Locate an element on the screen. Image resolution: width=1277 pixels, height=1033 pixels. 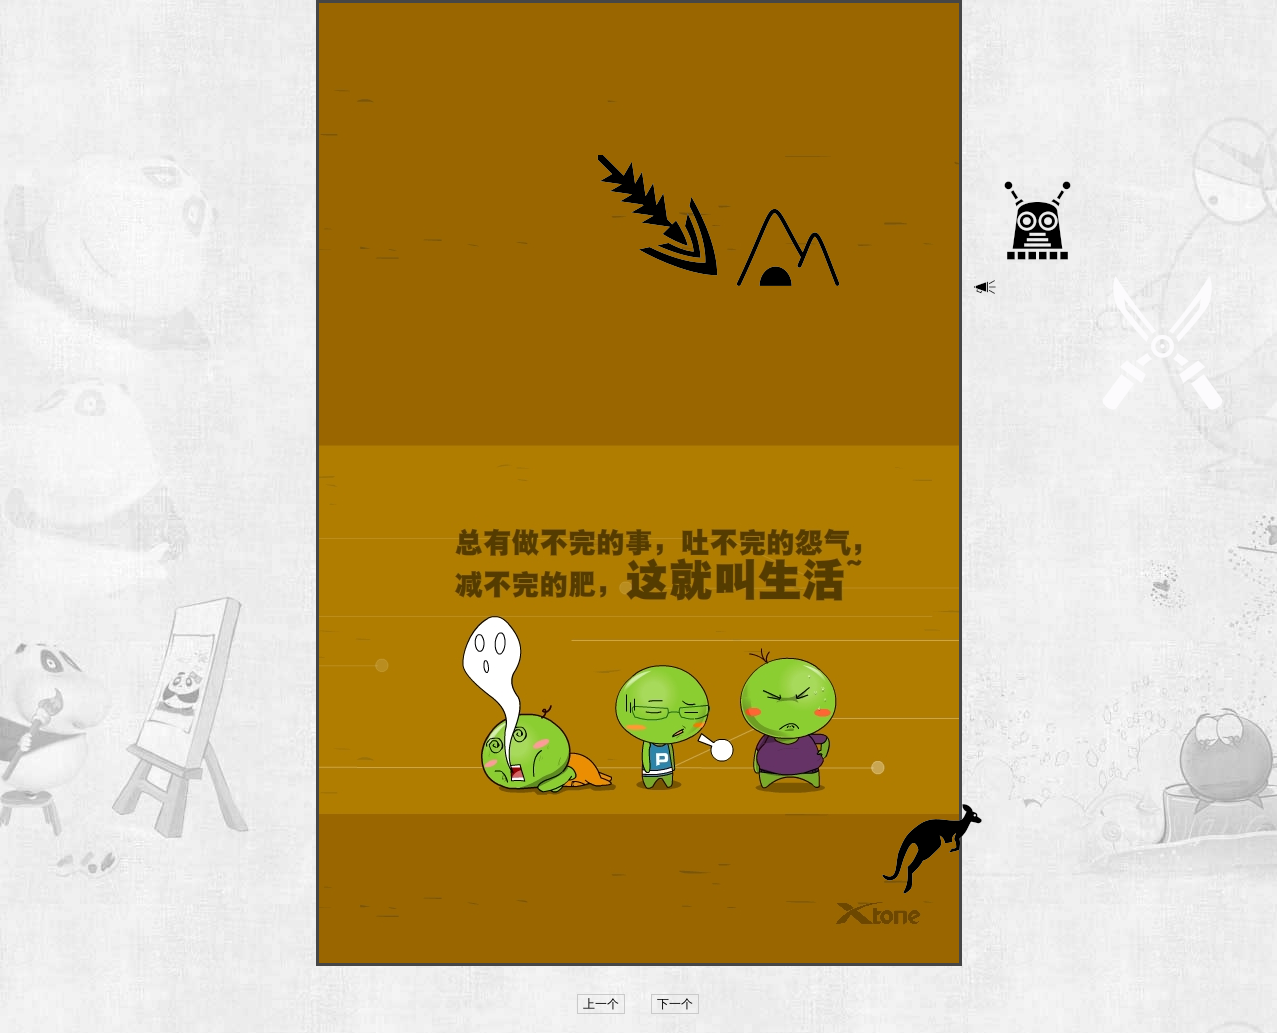
access bot or AI assistant features is located at coordinates (1037, 220).